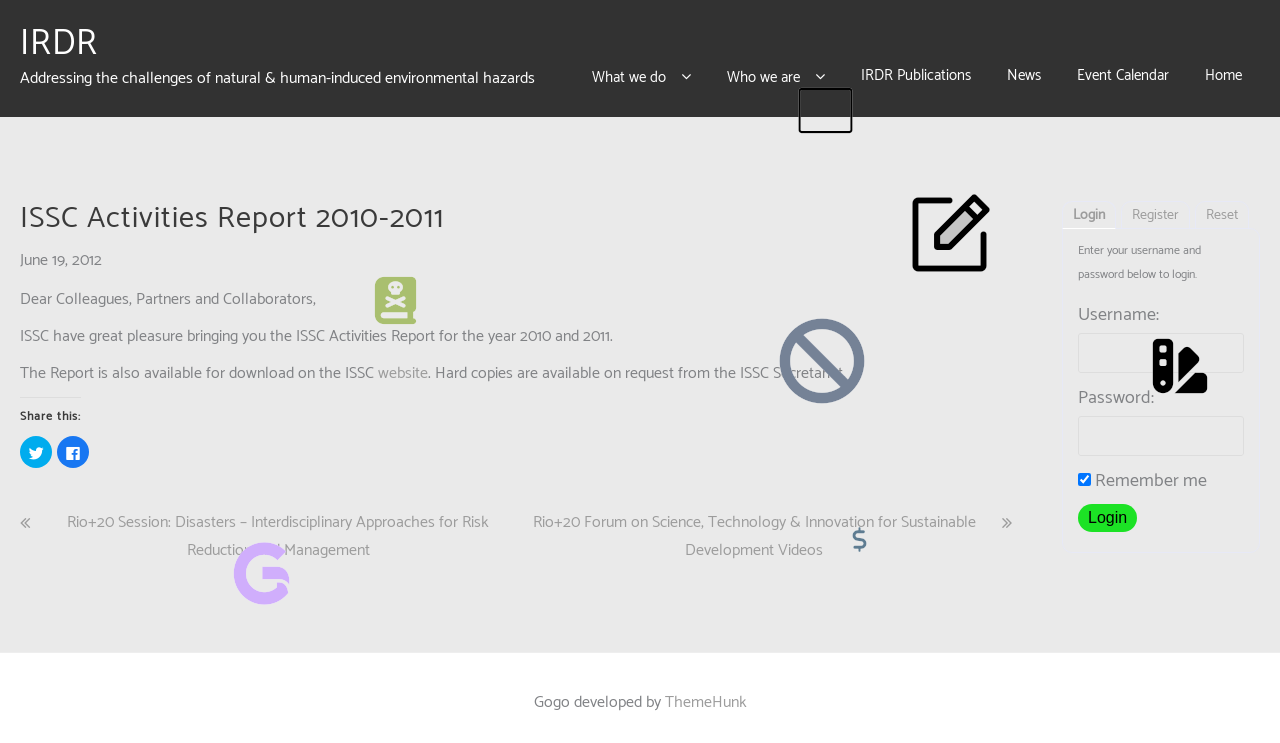  What do you see at coordinates (395, 300) in the screenshot?
I see `access dark mode or spooky theme settings` at bounding box center [395, 300].